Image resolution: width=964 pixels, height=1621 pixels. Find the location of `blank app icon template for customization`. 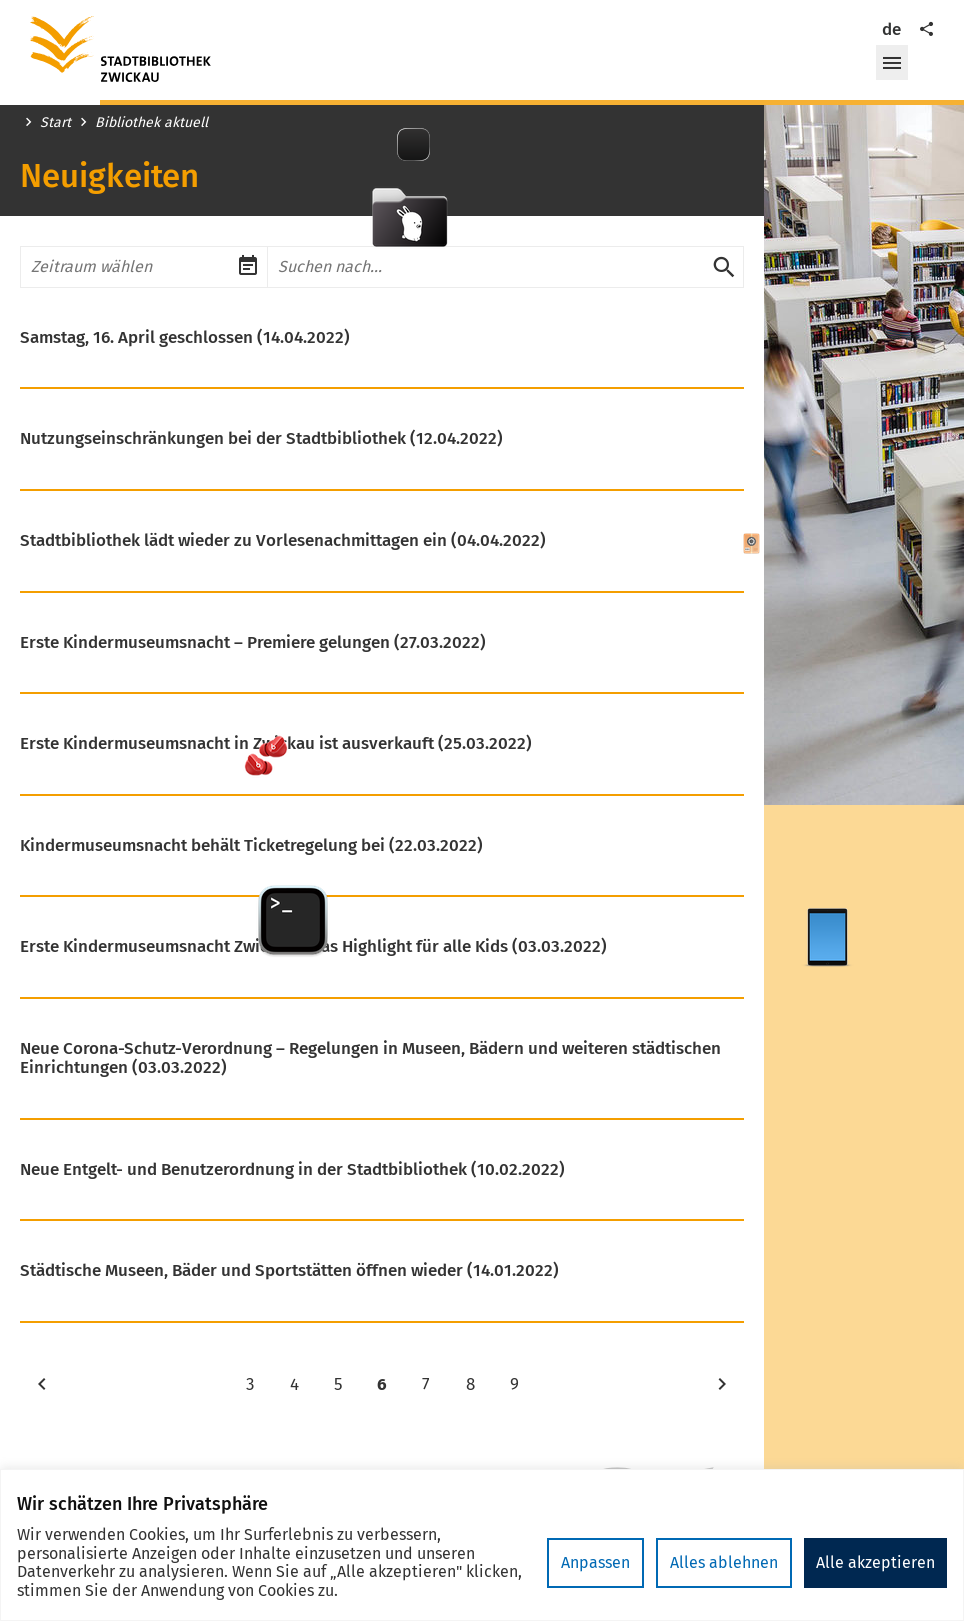

blank app icon template for customization is located at coordinates (413, 144).